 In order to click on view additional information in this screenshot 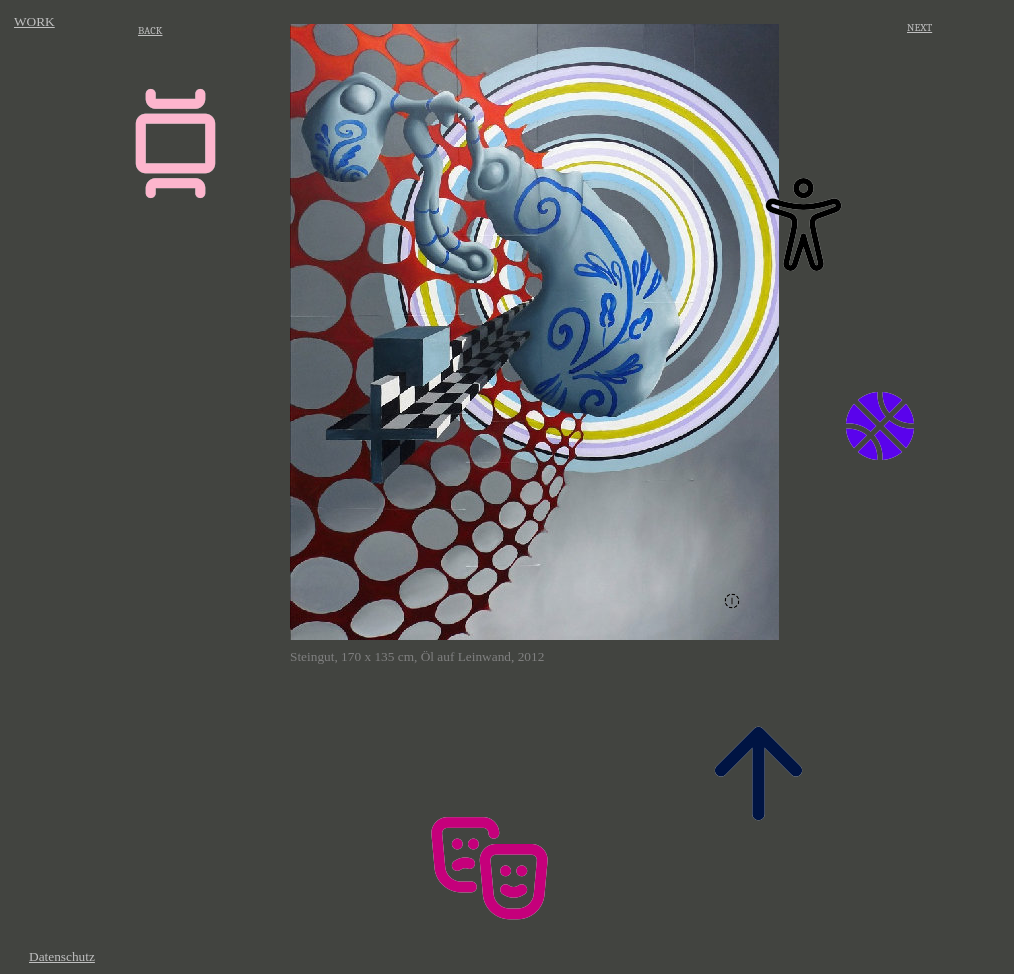, I will do `click(732, 601)`.